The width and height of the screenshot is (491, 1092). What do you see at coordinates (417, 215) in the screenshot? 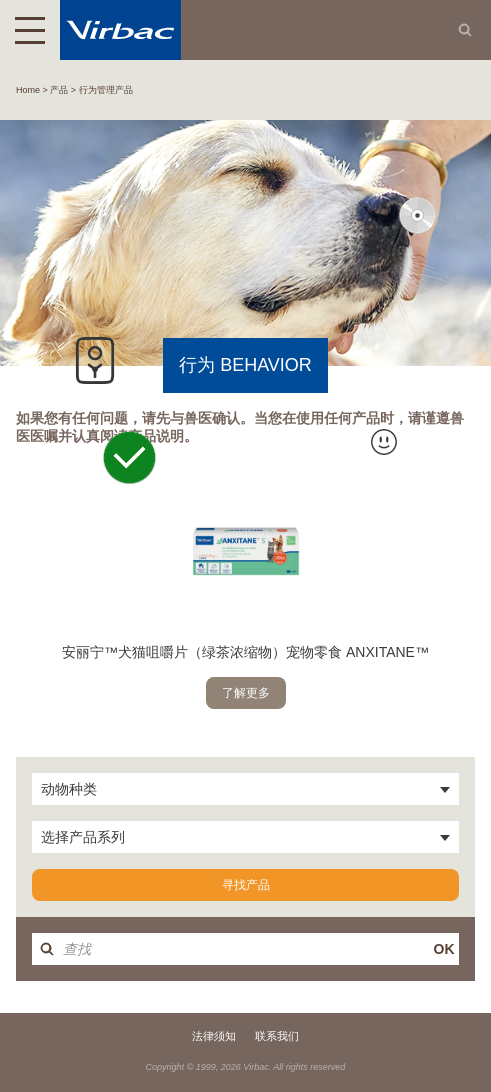
I see `unmount or eject a CD/DVD writer drive` at bounding box center [417, 215].